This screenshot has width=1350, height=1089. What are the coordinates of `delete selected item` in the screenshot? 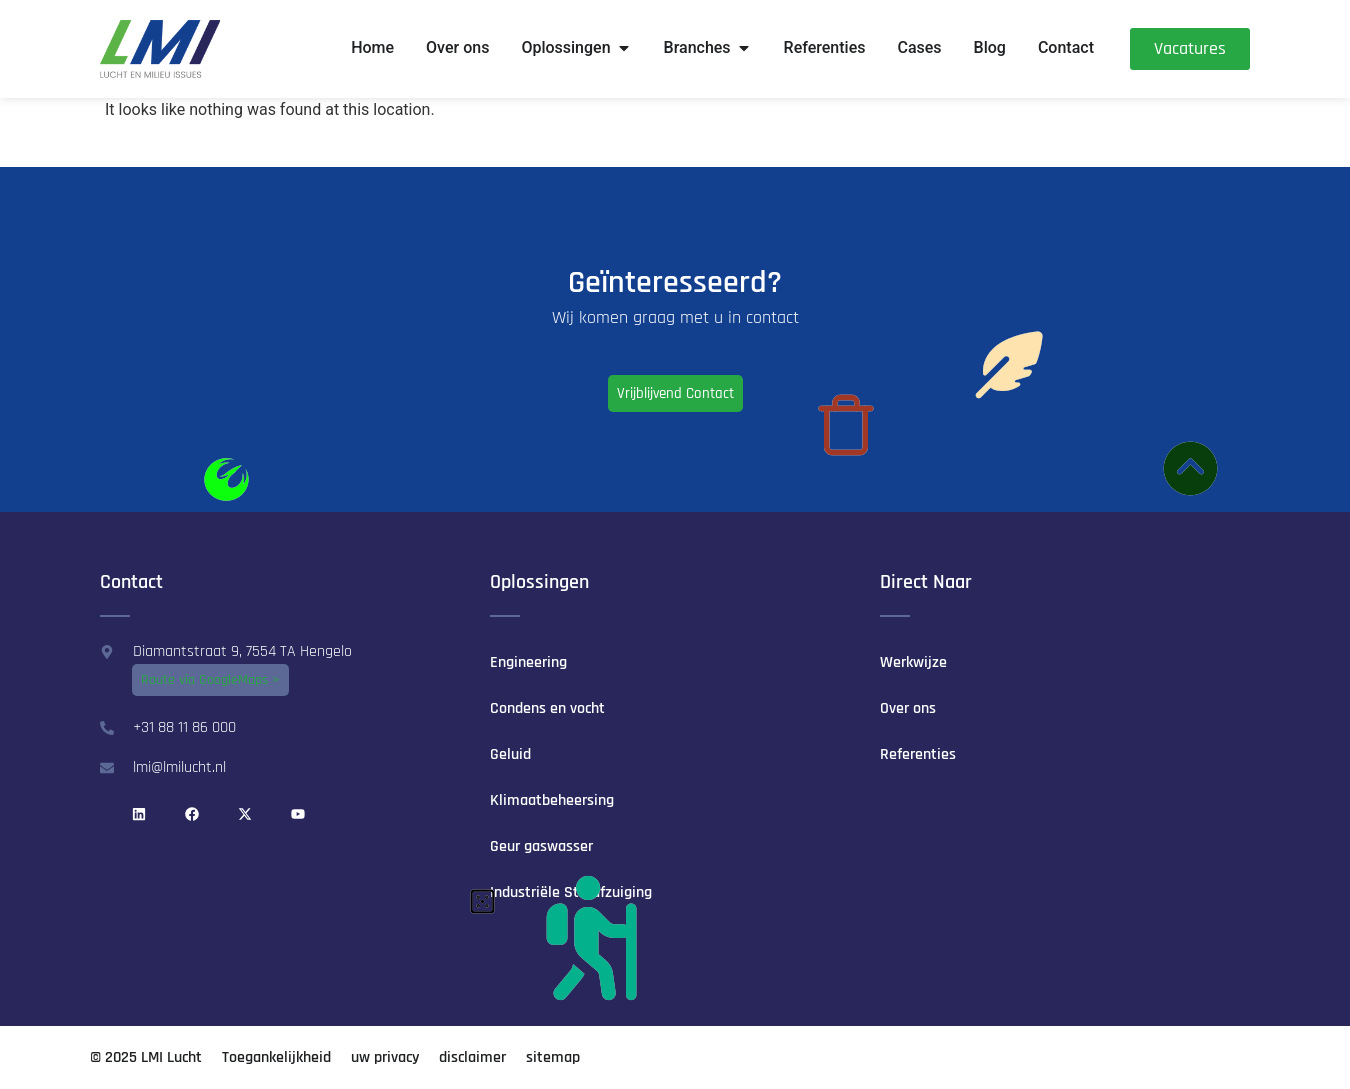 It's located at (846, 425).